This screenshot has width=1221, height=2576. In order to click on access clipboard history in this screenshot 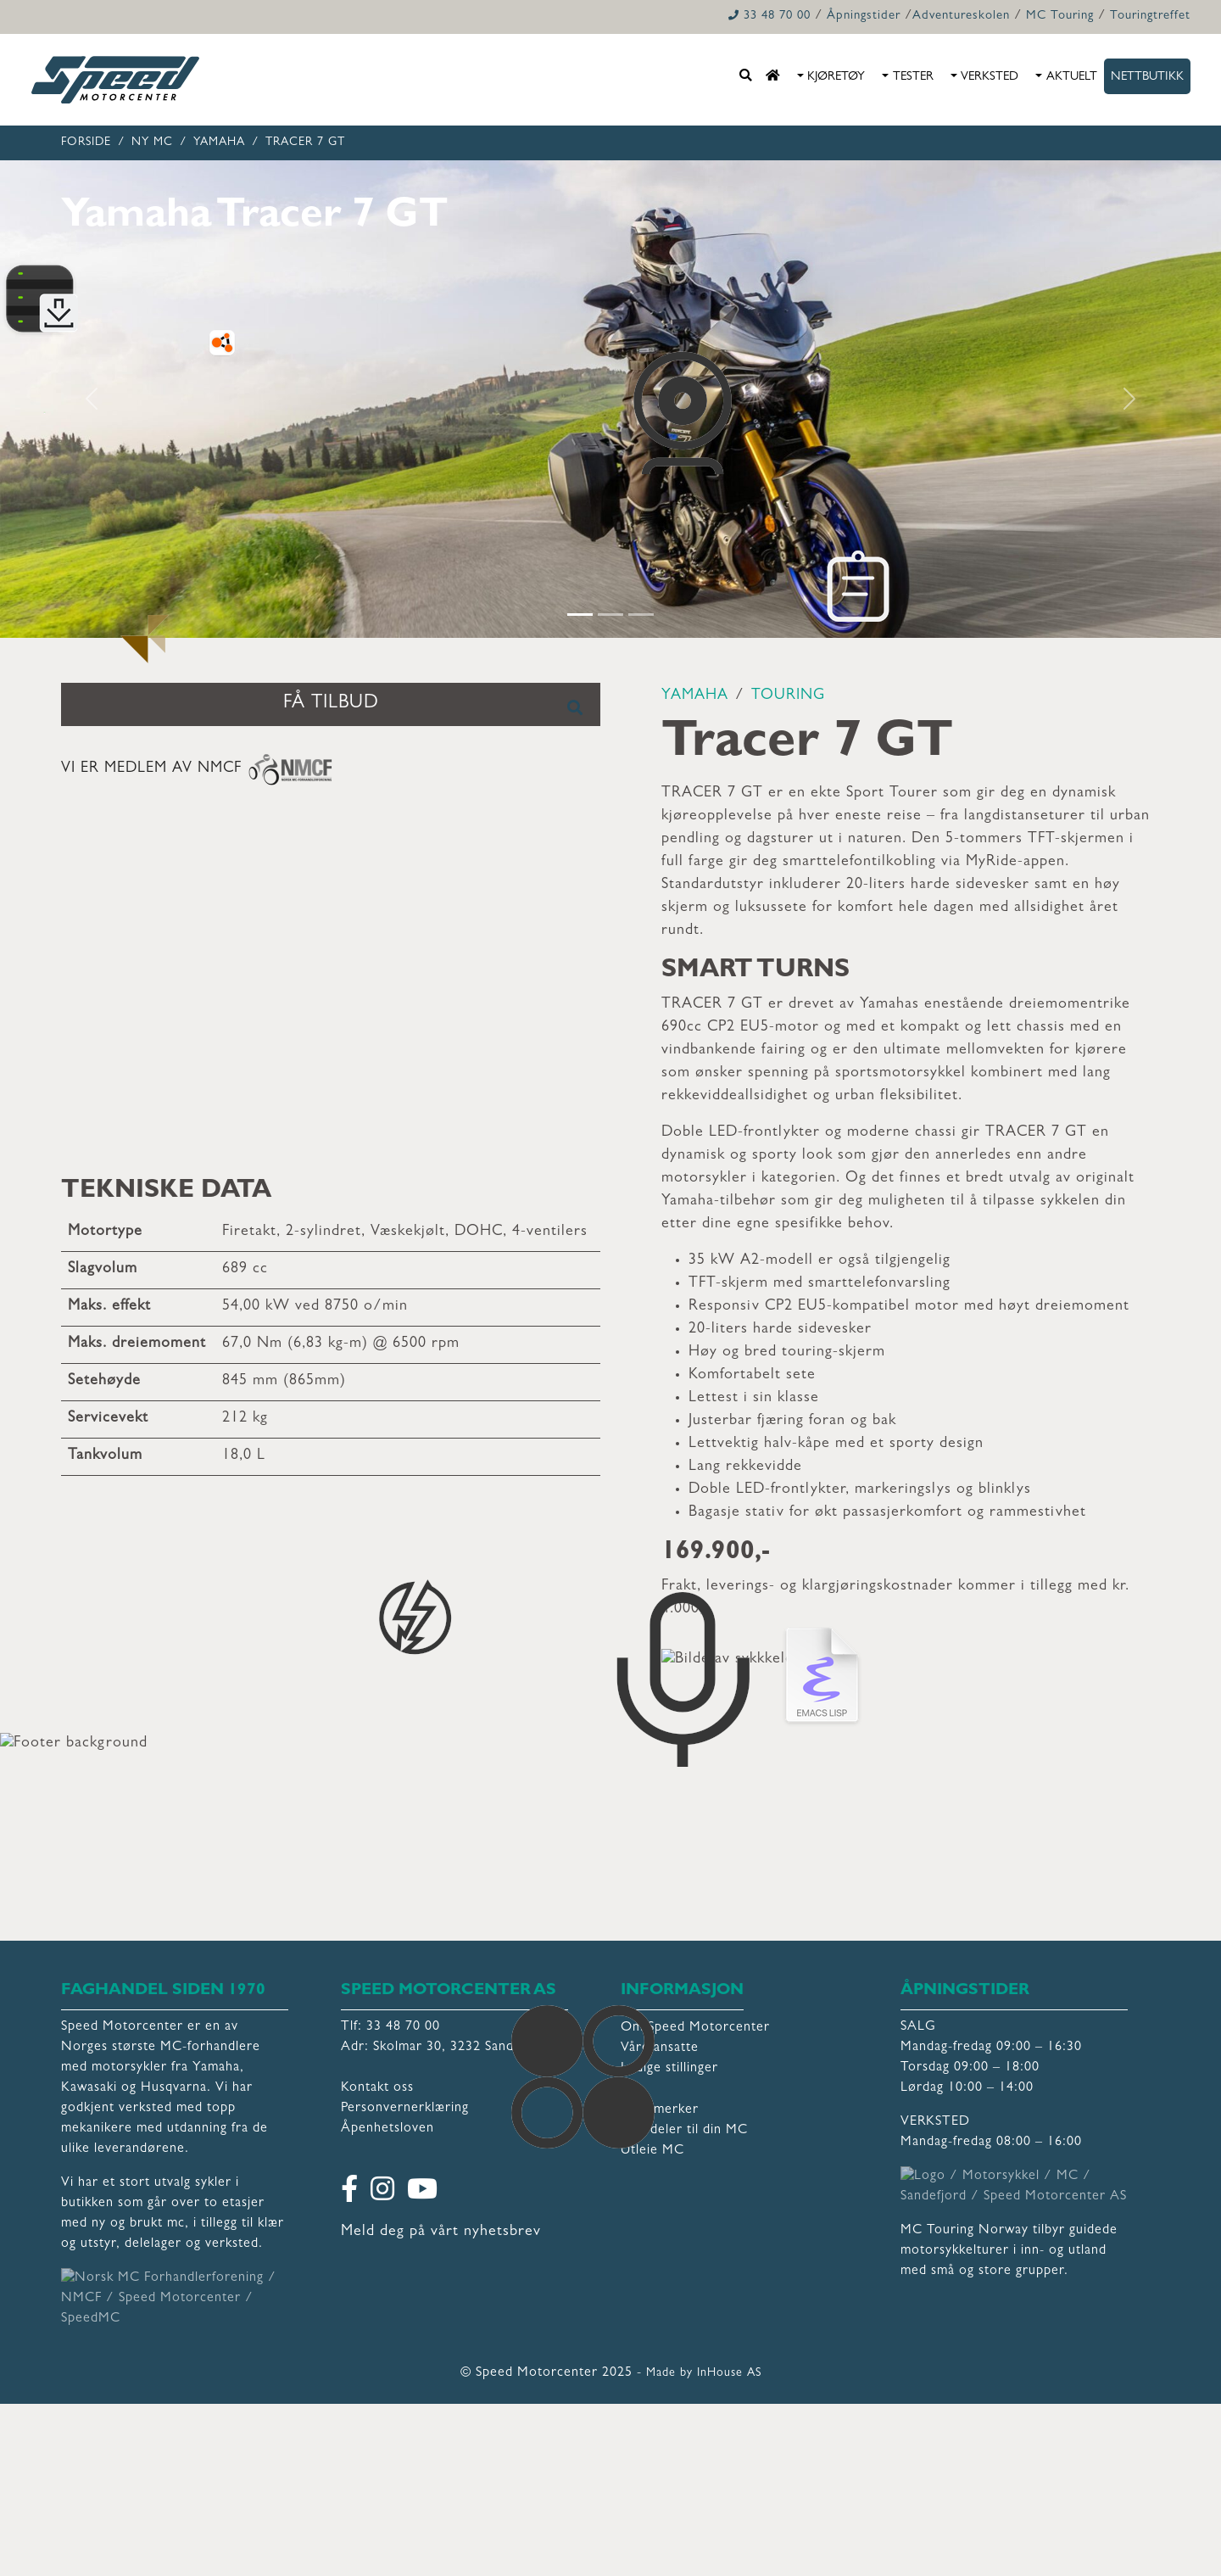, I will do `click(858, 586)`.